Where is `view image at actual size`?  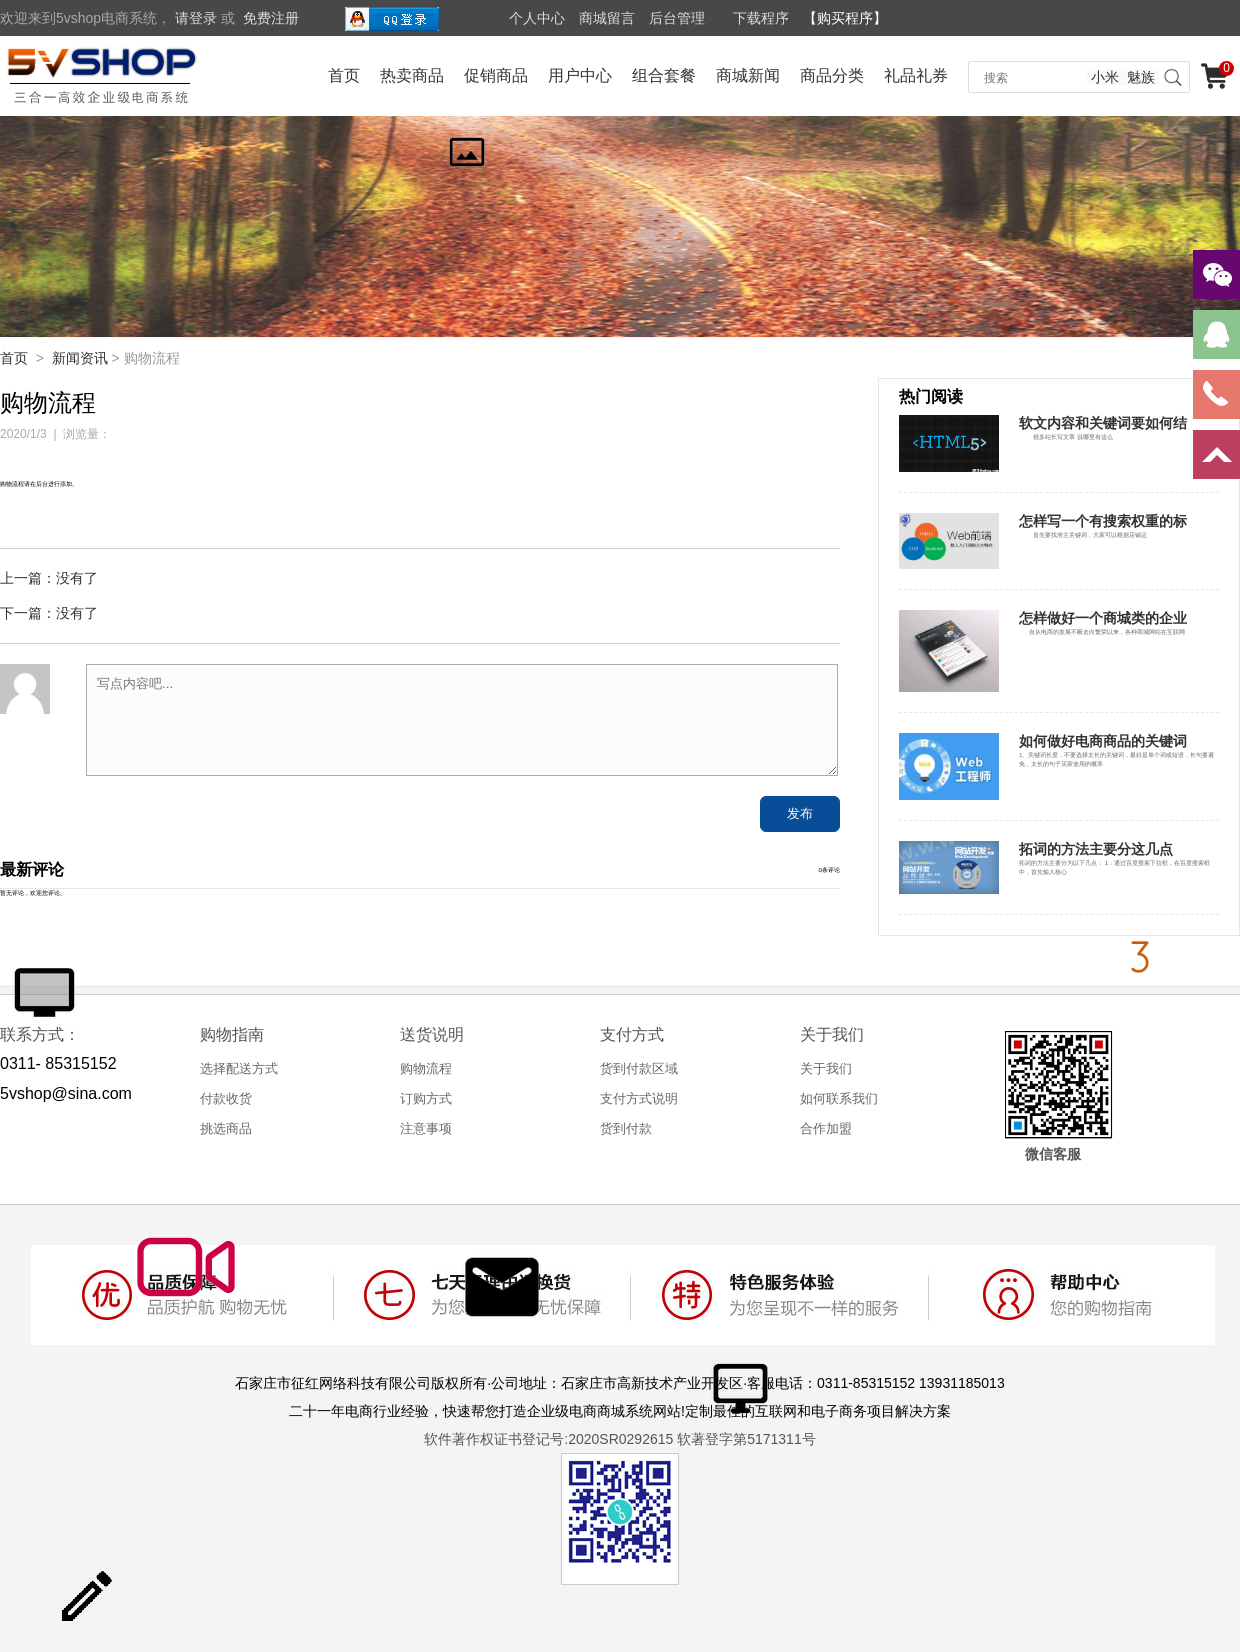
view image at actual size is located at coordinates (467, 152).